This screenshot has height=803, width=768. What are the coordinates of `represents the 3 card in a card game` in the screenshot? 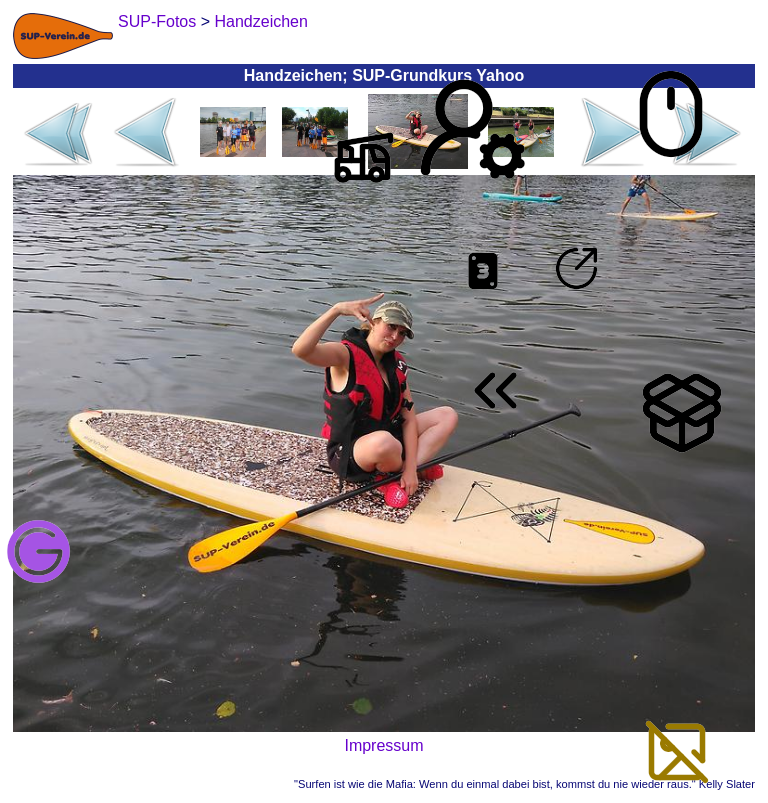 It's located at (483, 271).